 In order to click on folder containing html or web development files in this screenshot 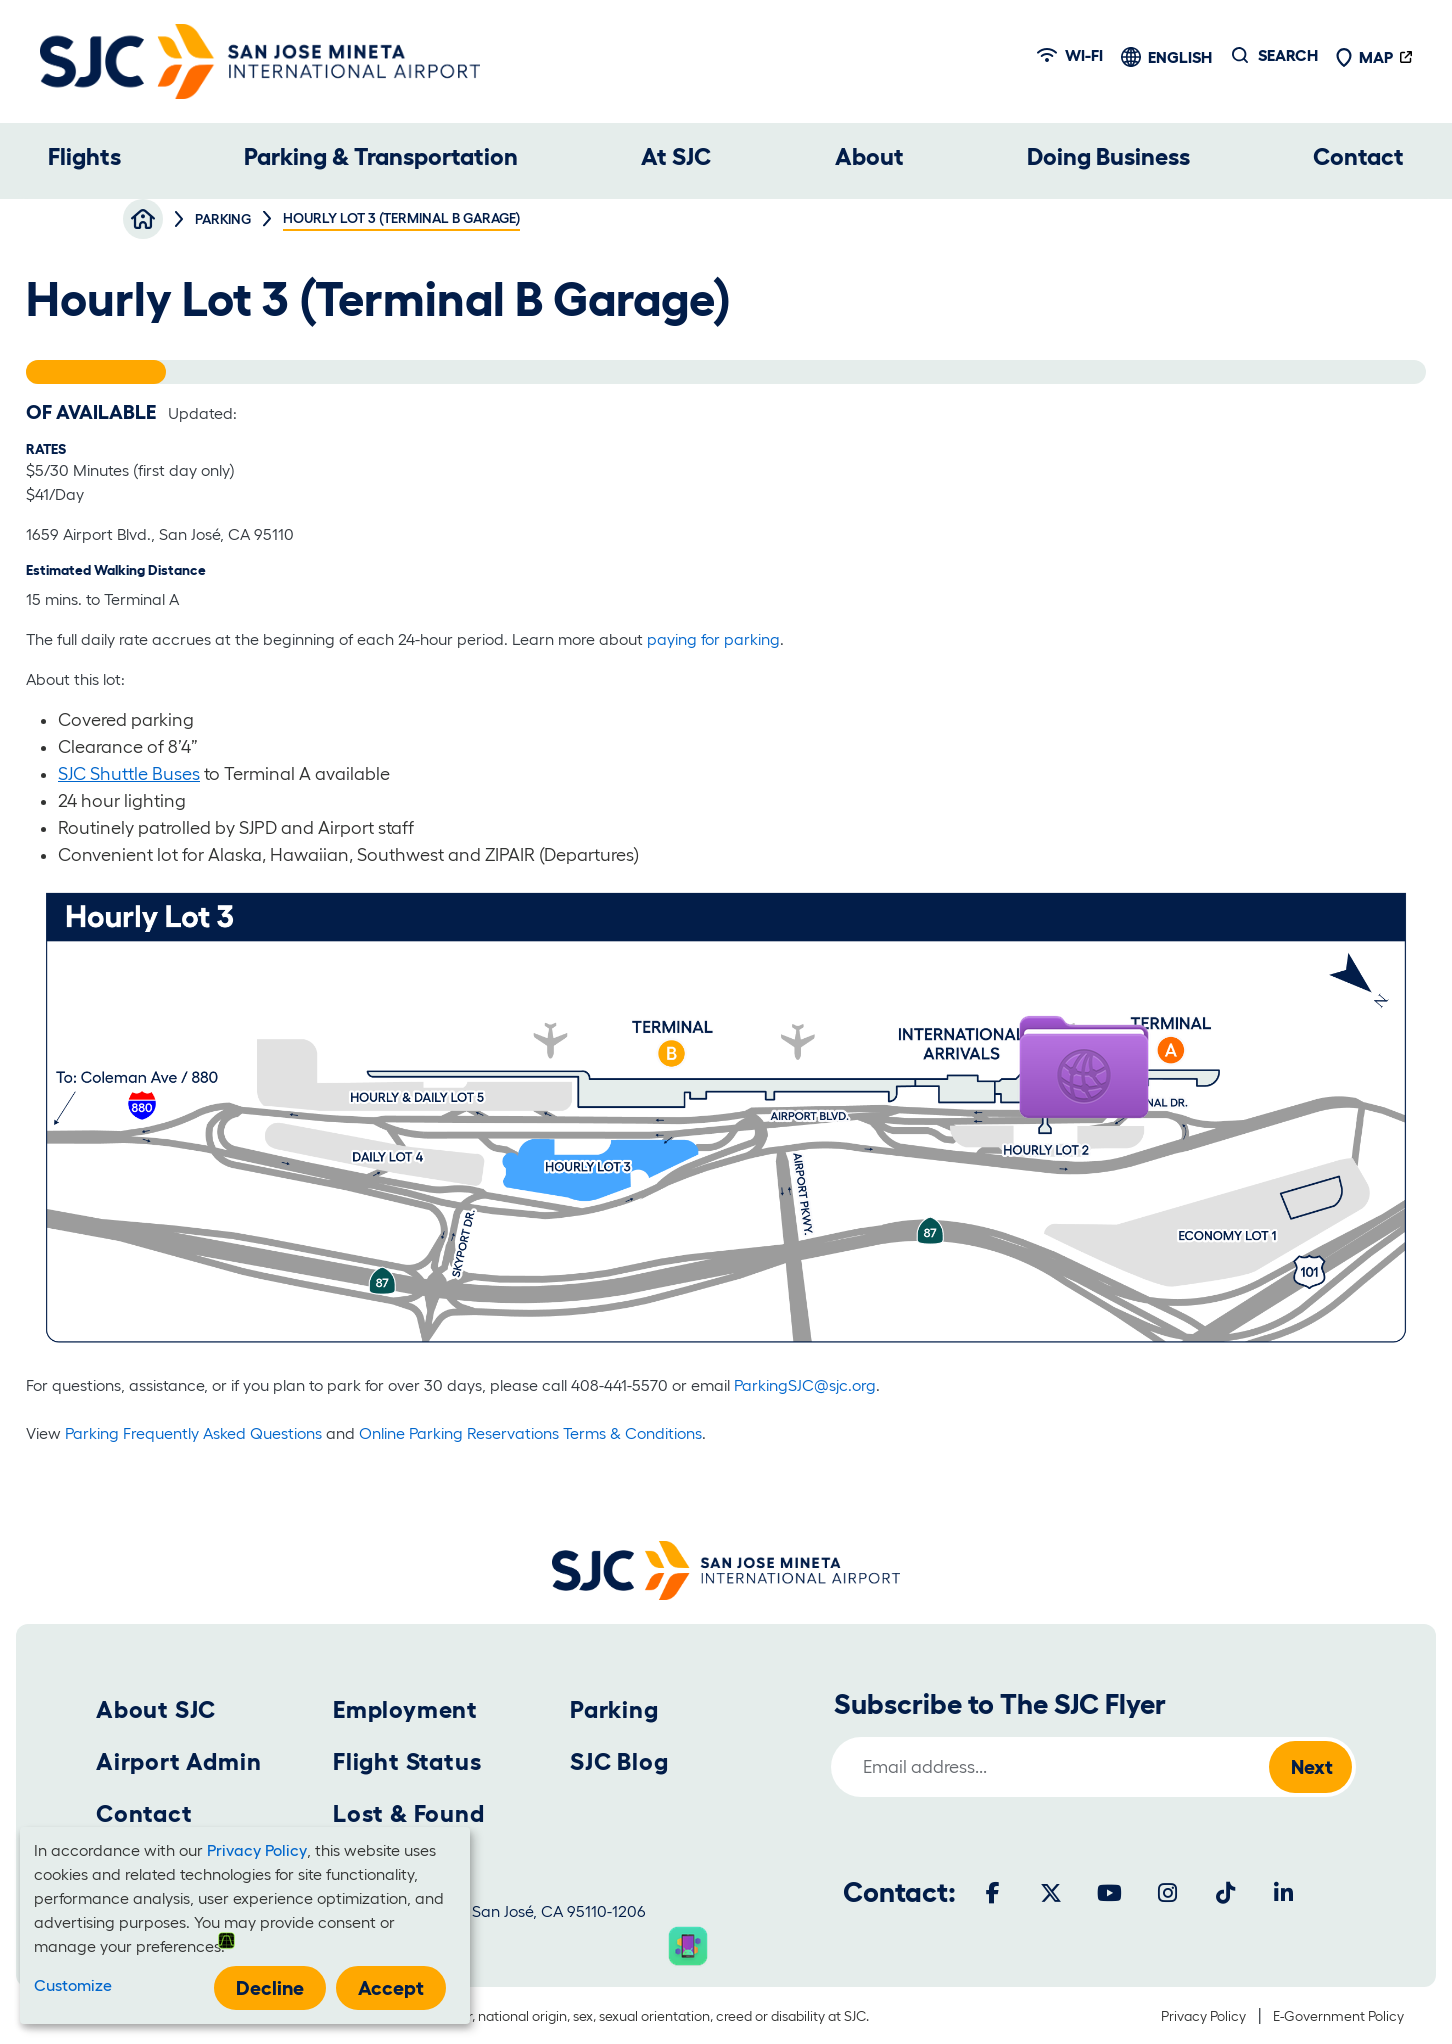, I will do `click(1084, 1067)`.